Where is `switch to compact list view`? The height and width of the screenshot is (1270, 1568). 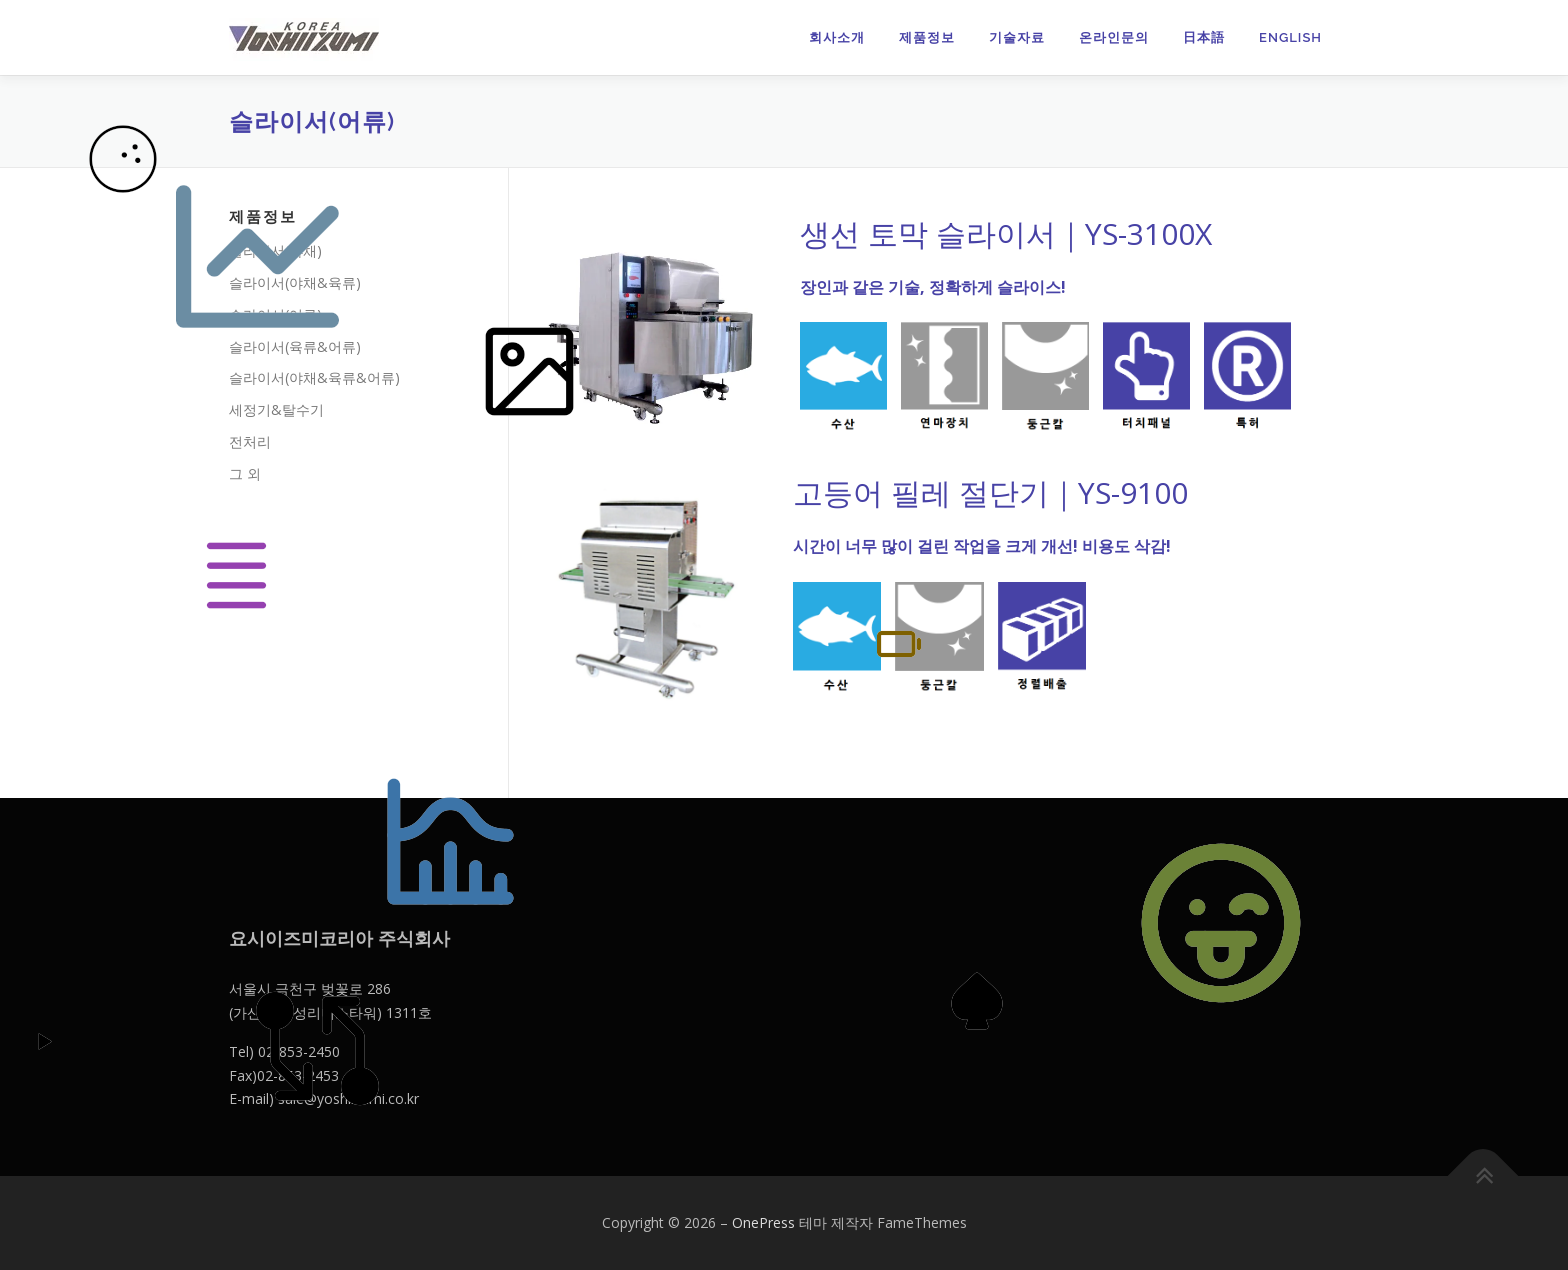 switch to compact list view is located at coordinates (236, 575).